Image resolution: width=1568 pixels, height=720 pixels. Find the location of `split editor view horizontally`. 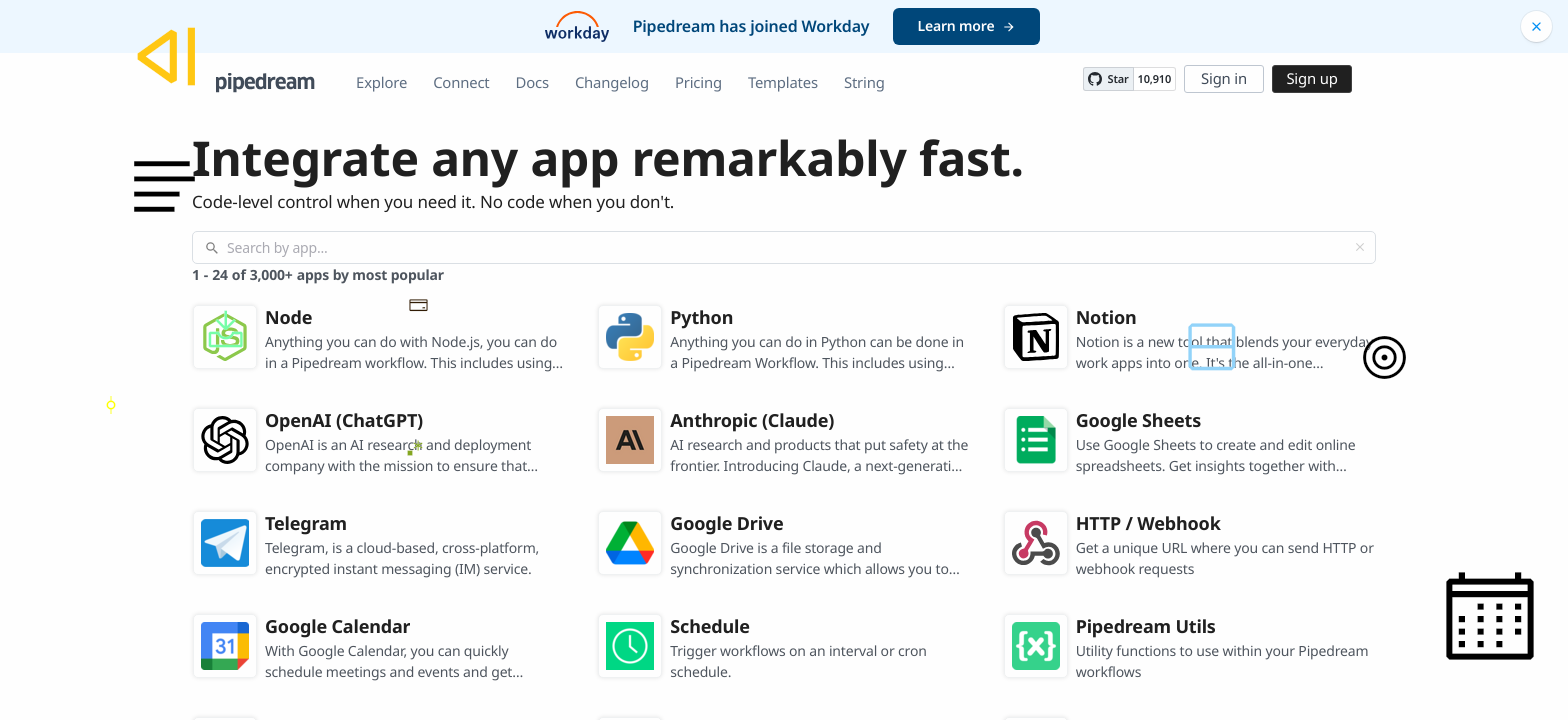

split editor view horizontally is located at coordinates (1210, 345).